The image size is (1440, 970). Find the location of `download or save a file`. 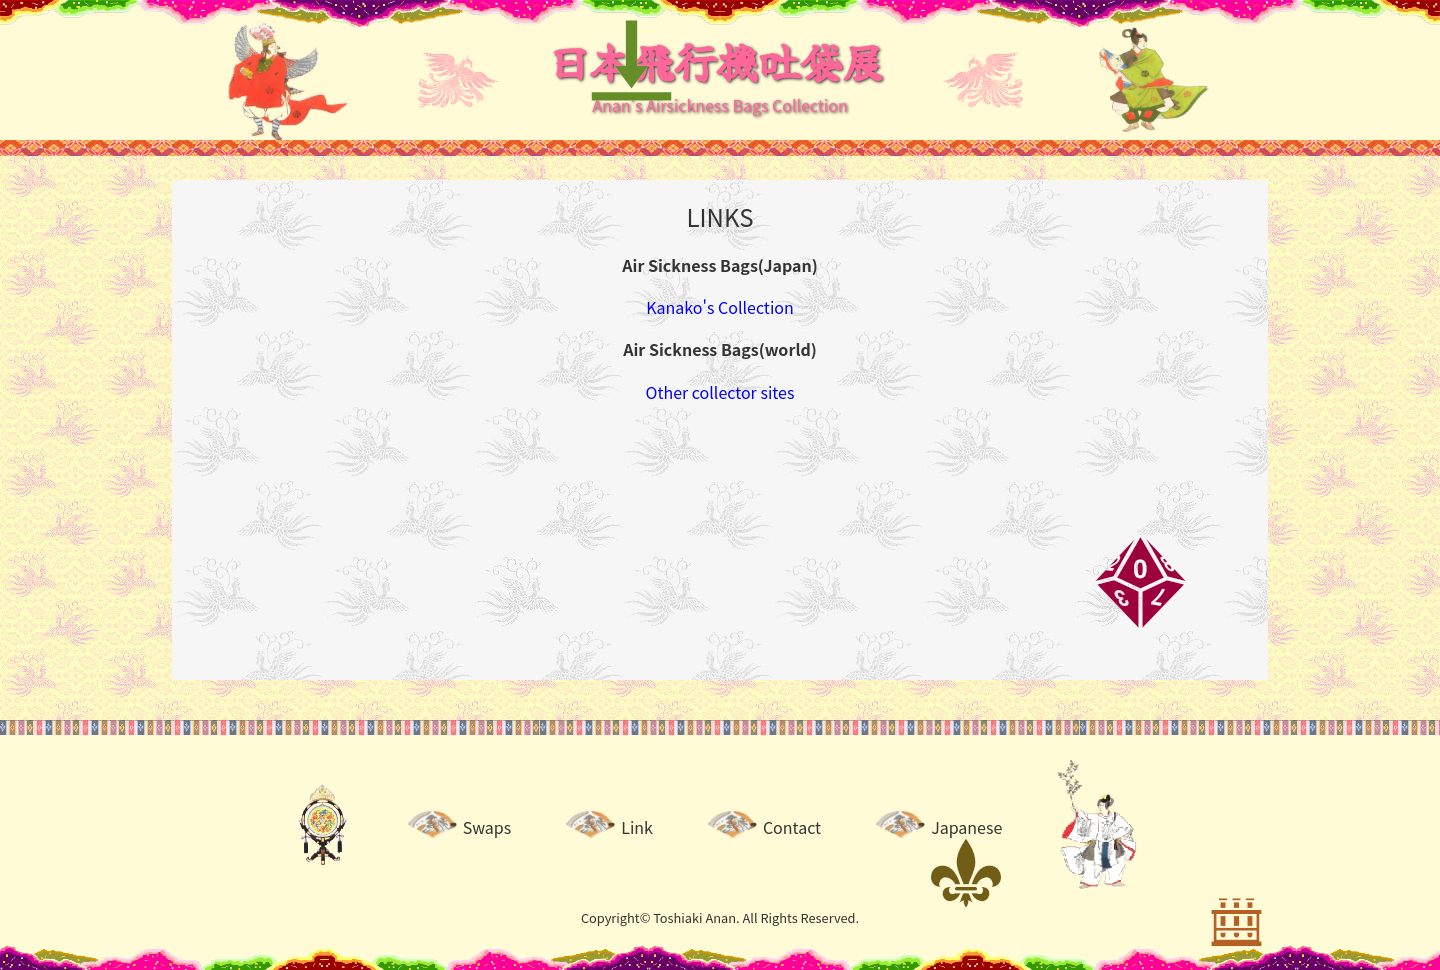

download or save a file is located at coordinates (631, 60).